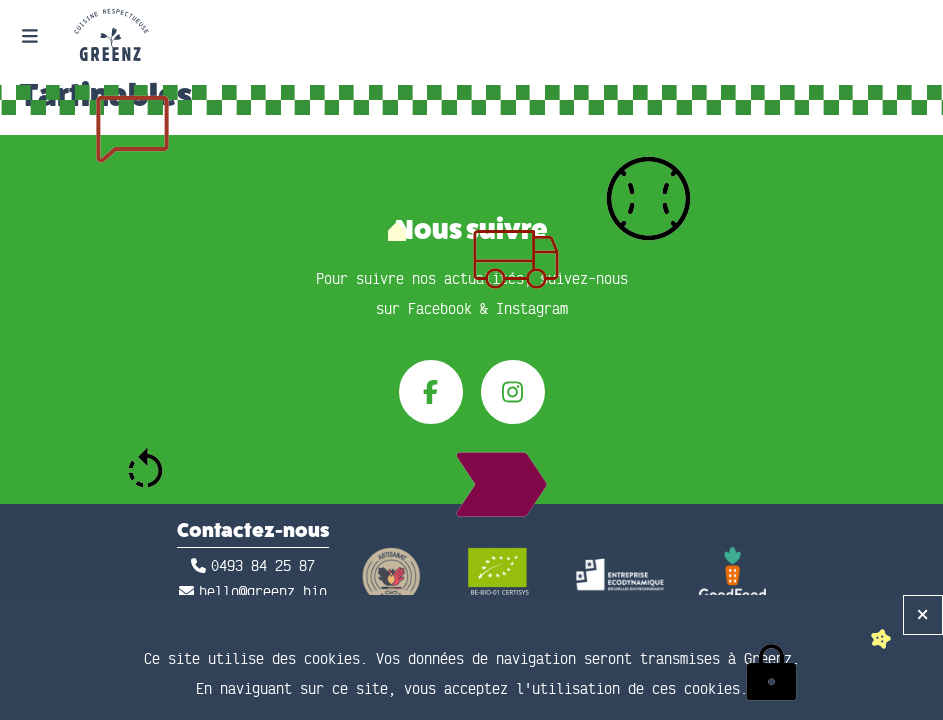 The height and width of the screenshot is (720, 943). What do you see at coordinates (513, 255) in the screenshot?
I see `track your delivery or shipment` at bounding box center [513, 255].